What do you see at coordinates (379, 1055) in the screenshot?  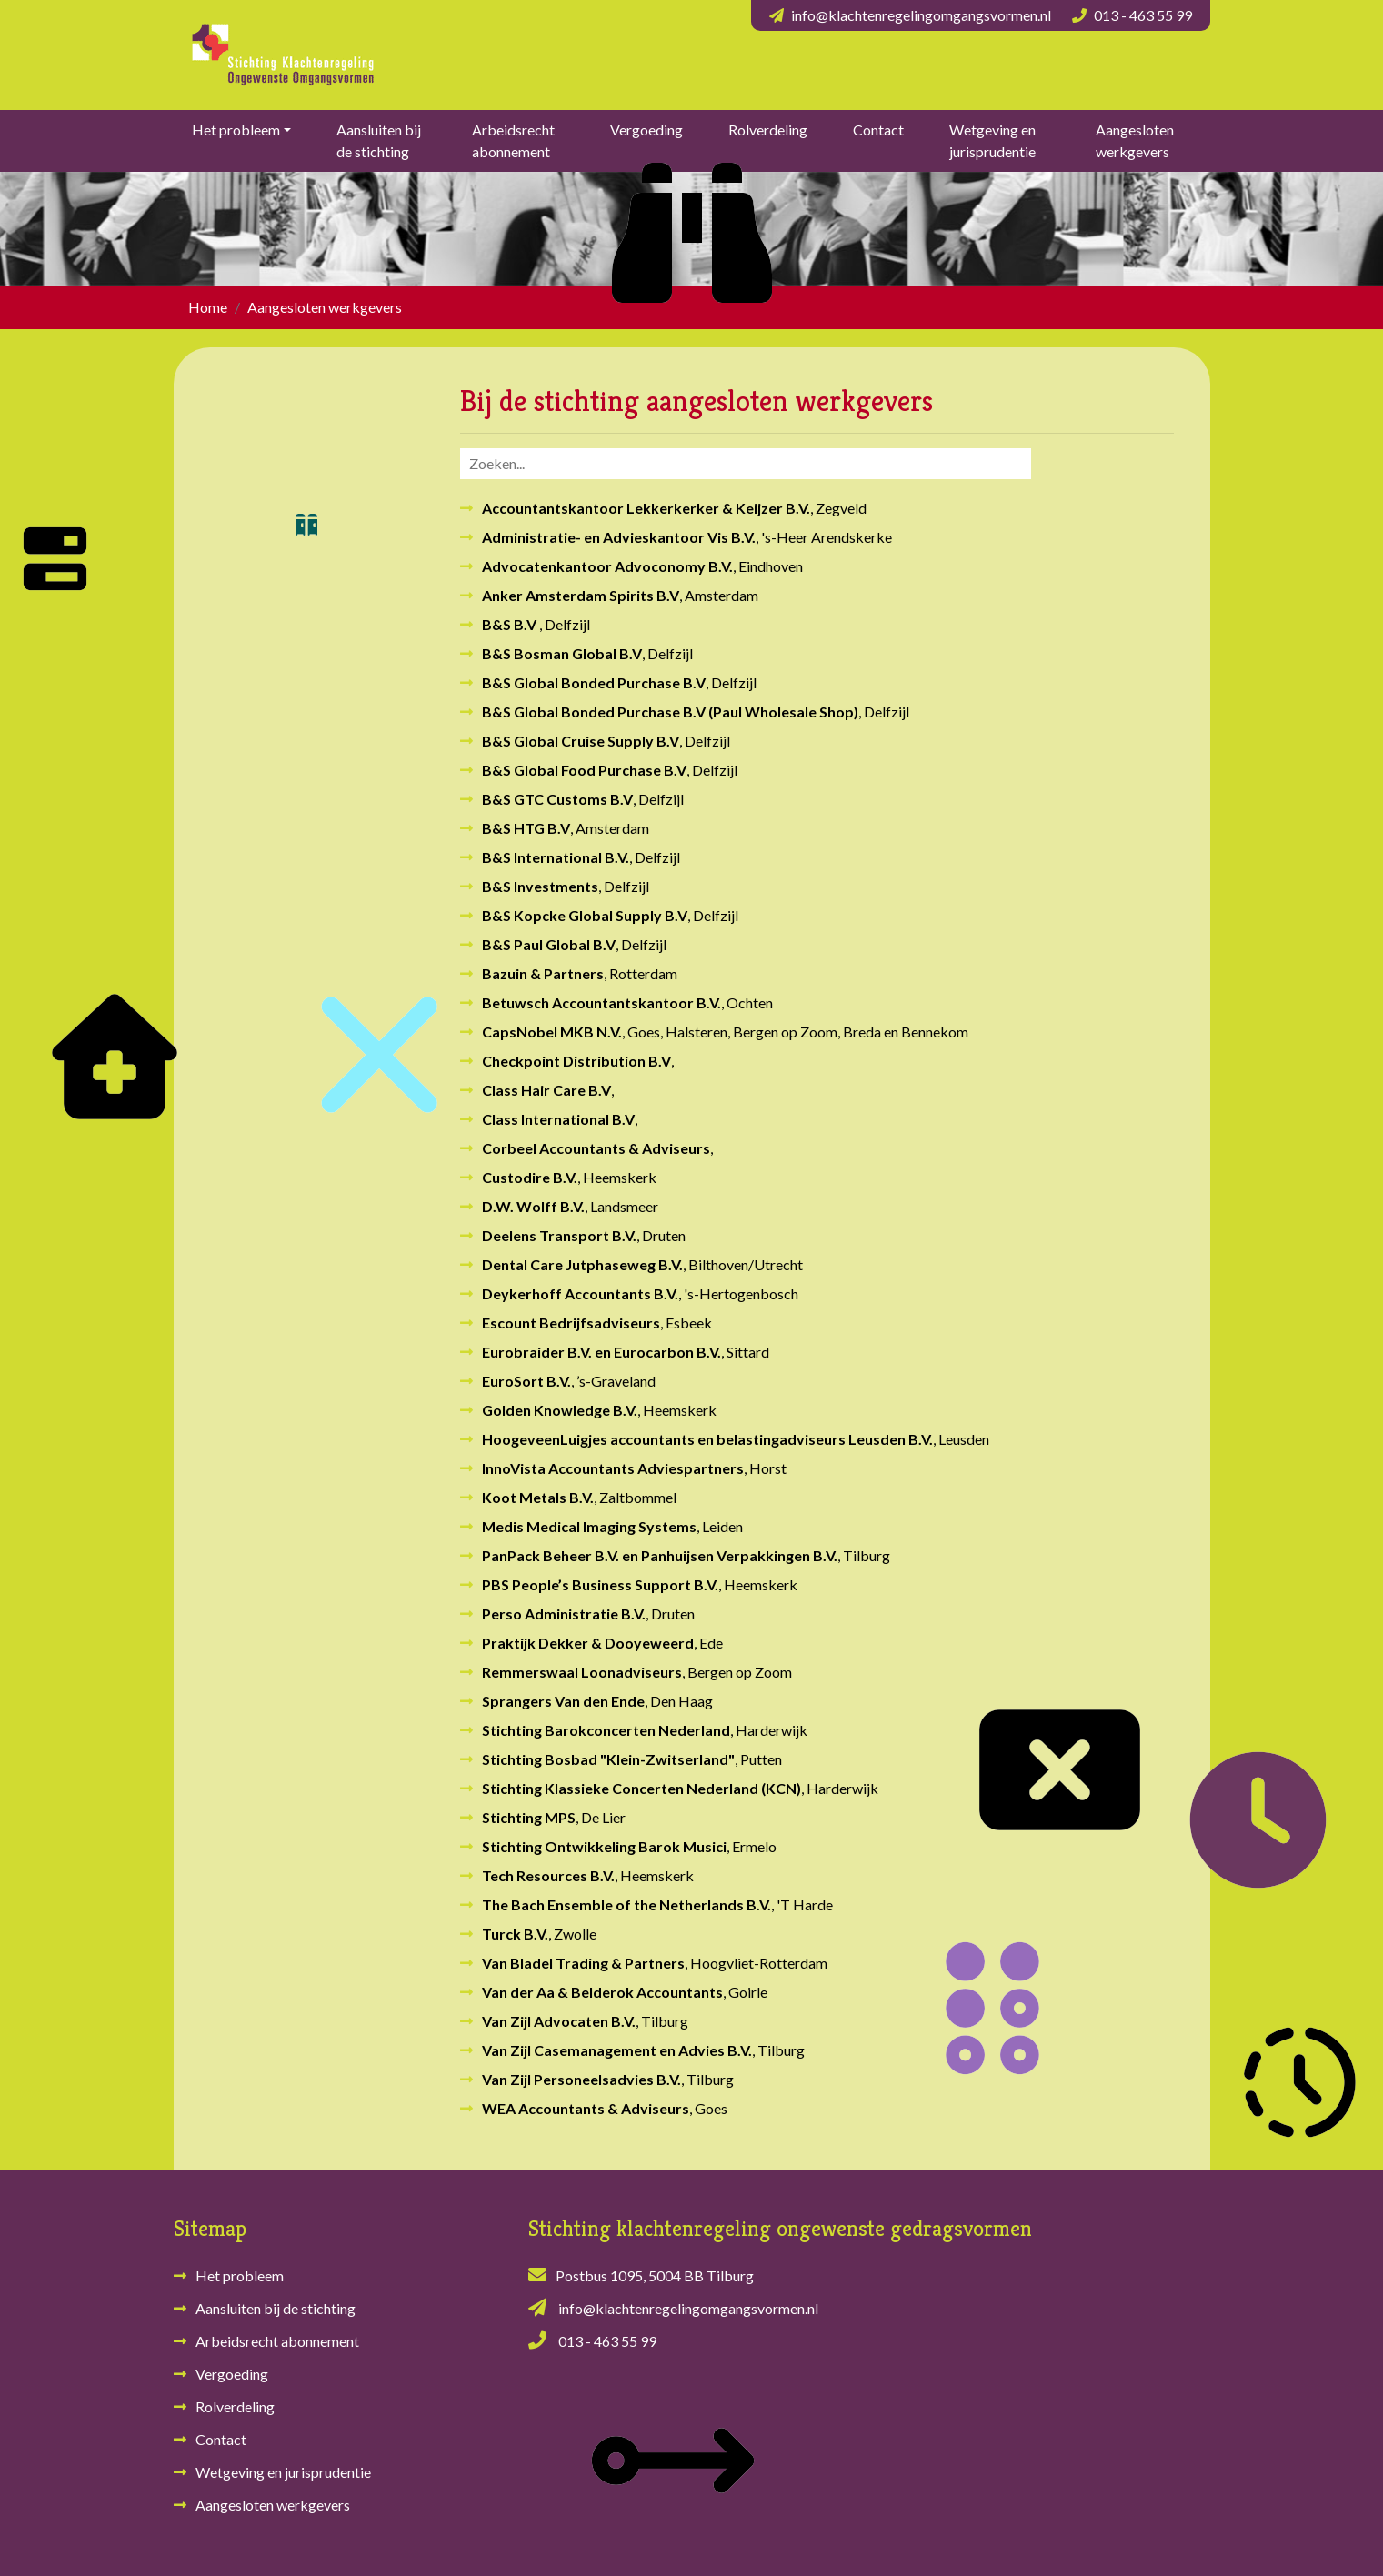 I see `close a window or dialog` at bounding box center [379, 1055].